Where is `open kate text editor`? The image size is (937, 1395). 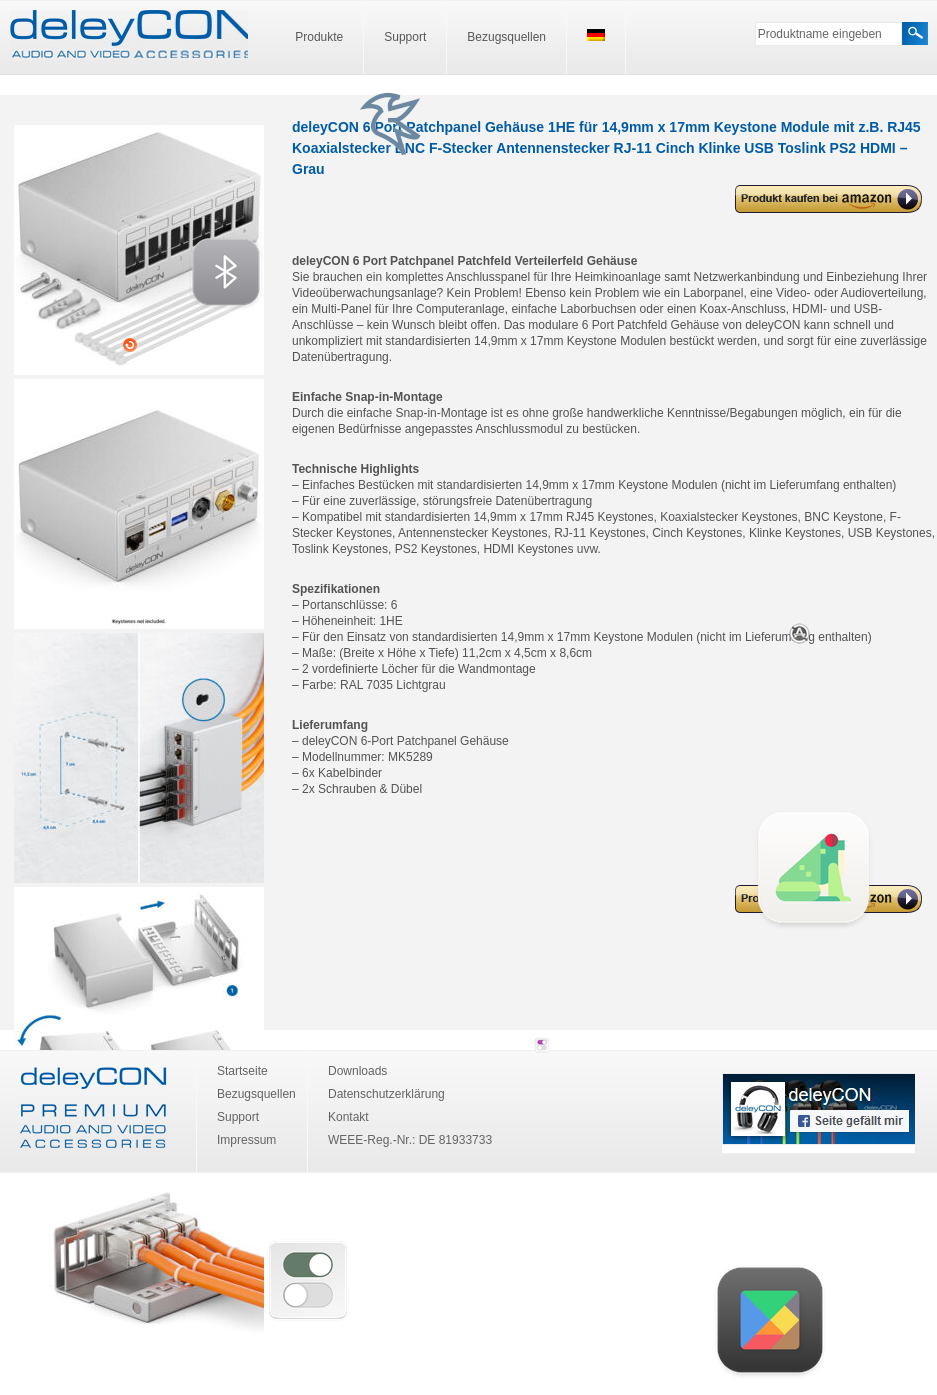
open kate text editor is located at coordinates (392, 122).